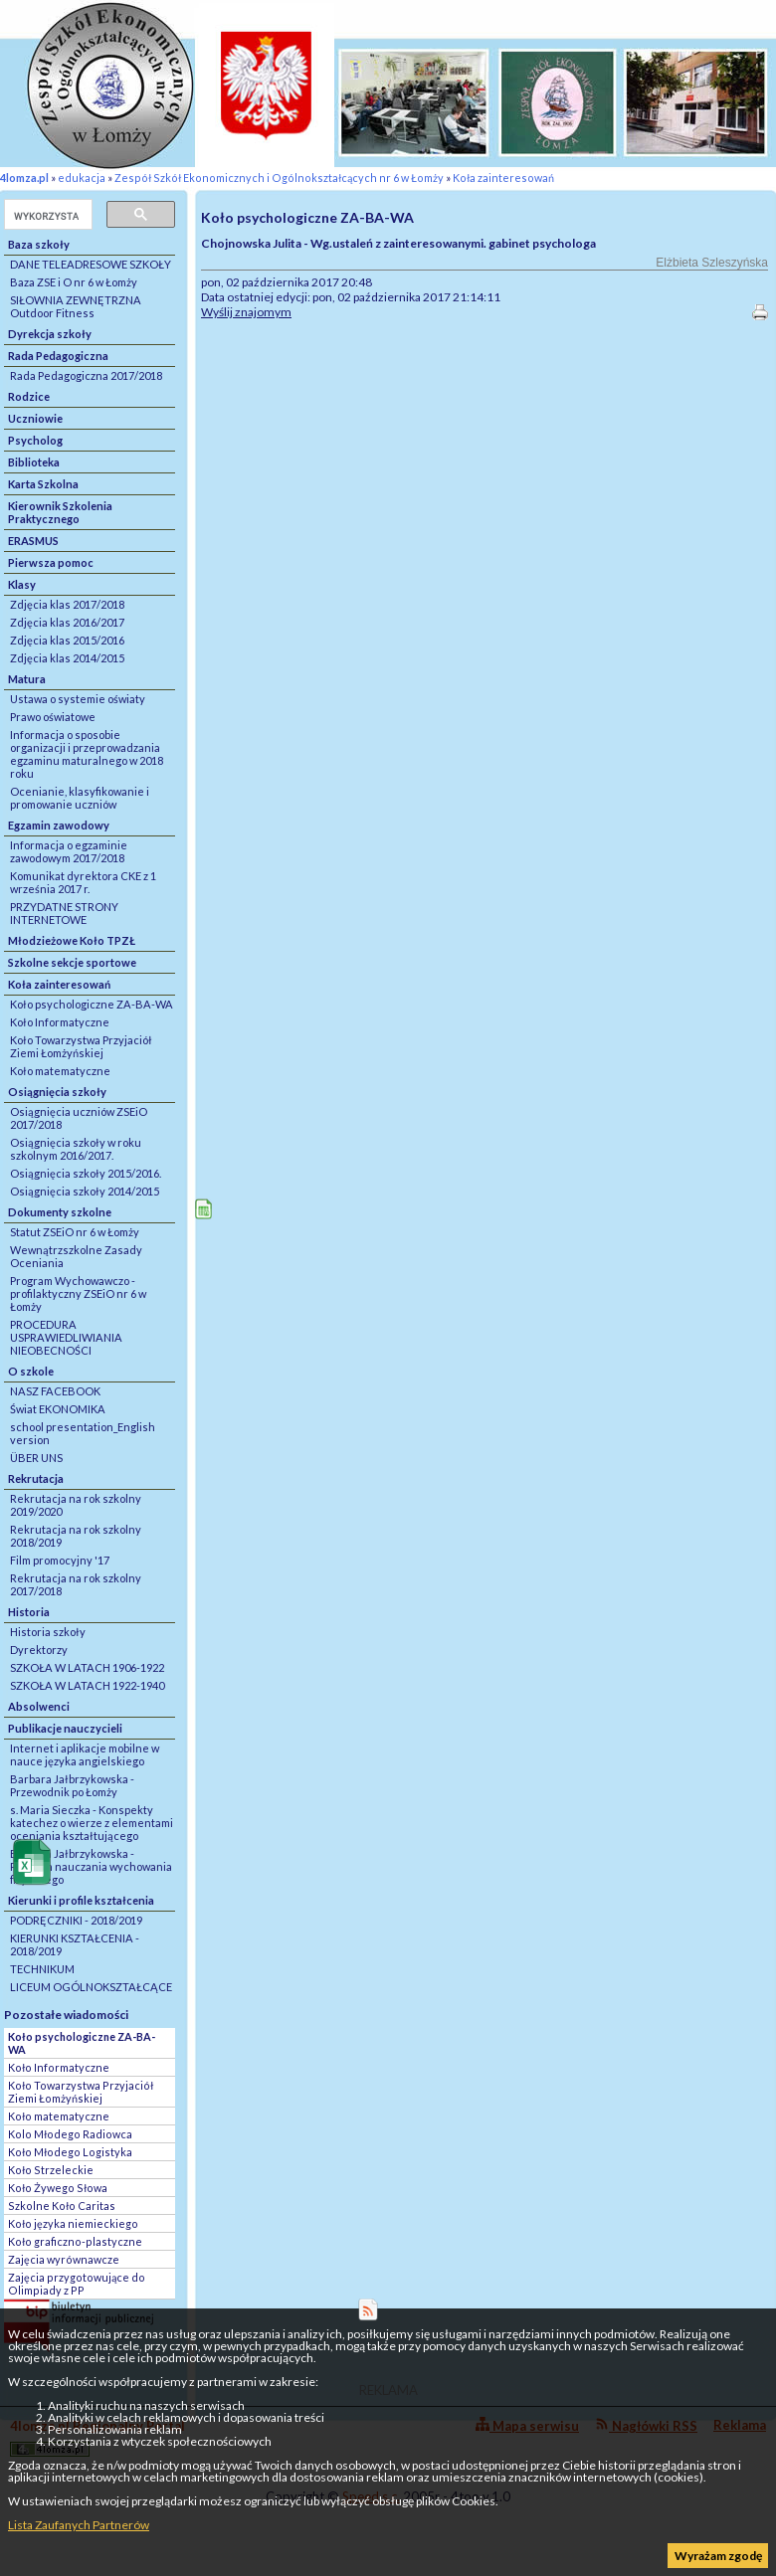 The width and height of the screenshot is (776, 2576). What do you see at coordinates (32, 1862) in the screenshot?
I see `open a Microsoft Excel spreadsheet file` at bounding box center [32, 1862].